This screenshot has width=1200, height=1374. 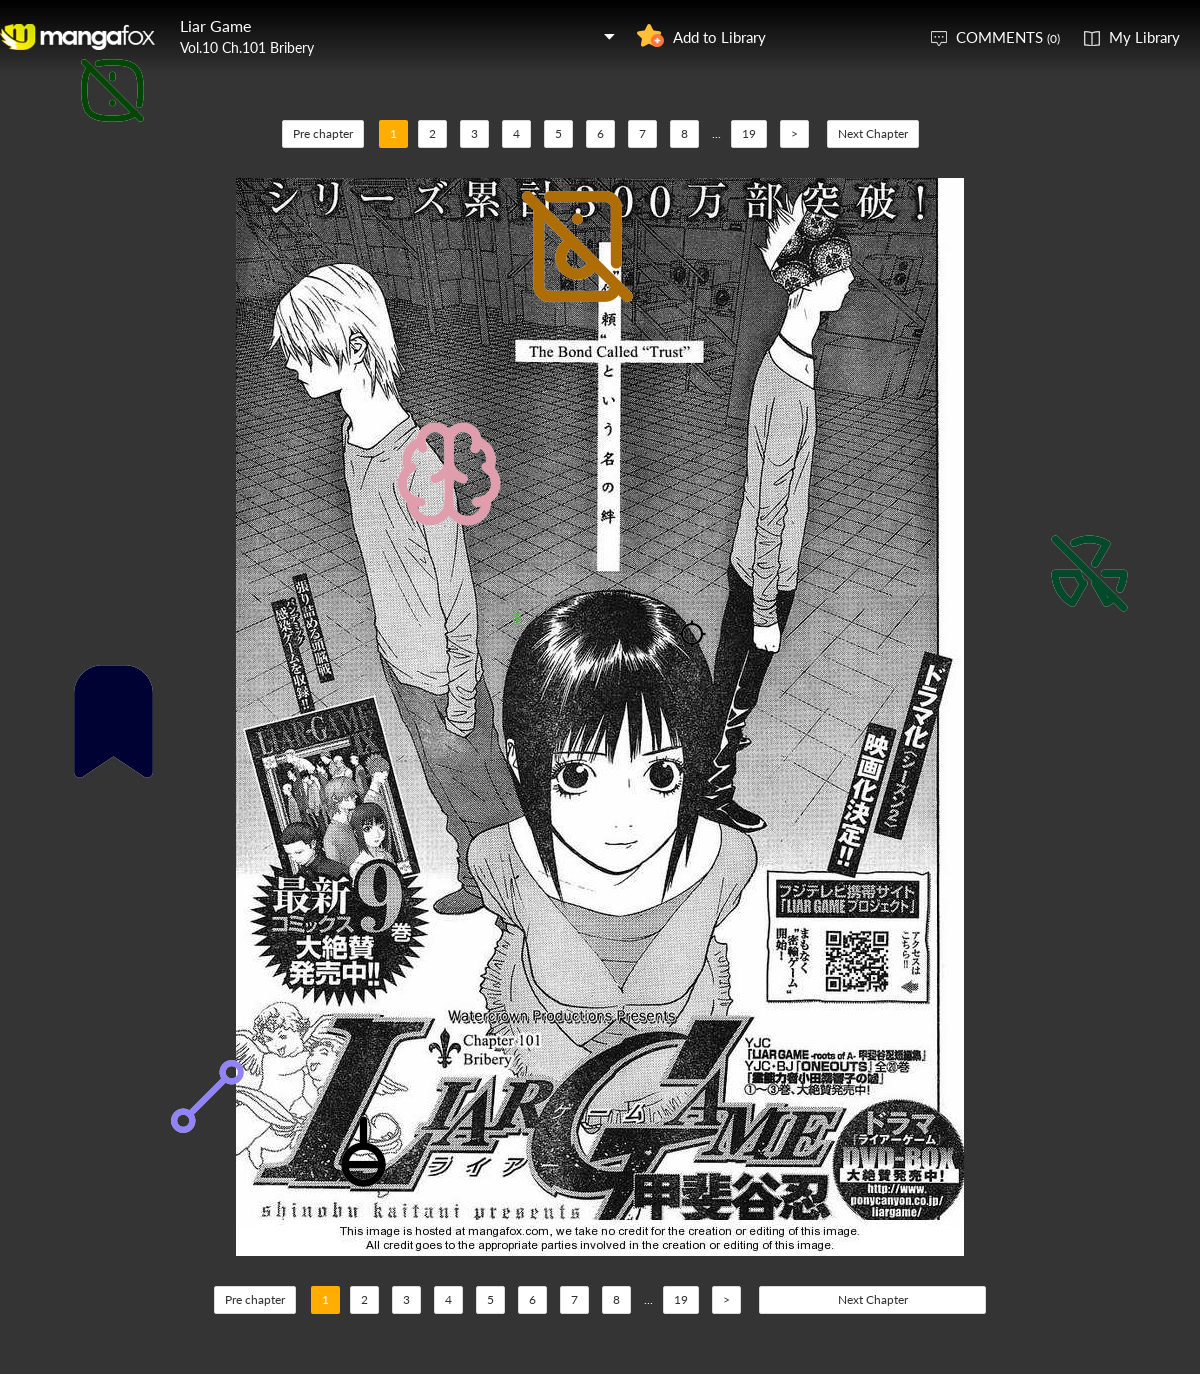 What do you see at coordinates (207, 1096) in the screenshot?
I see `draw a line between two points` at bounding box center [207, 1096].